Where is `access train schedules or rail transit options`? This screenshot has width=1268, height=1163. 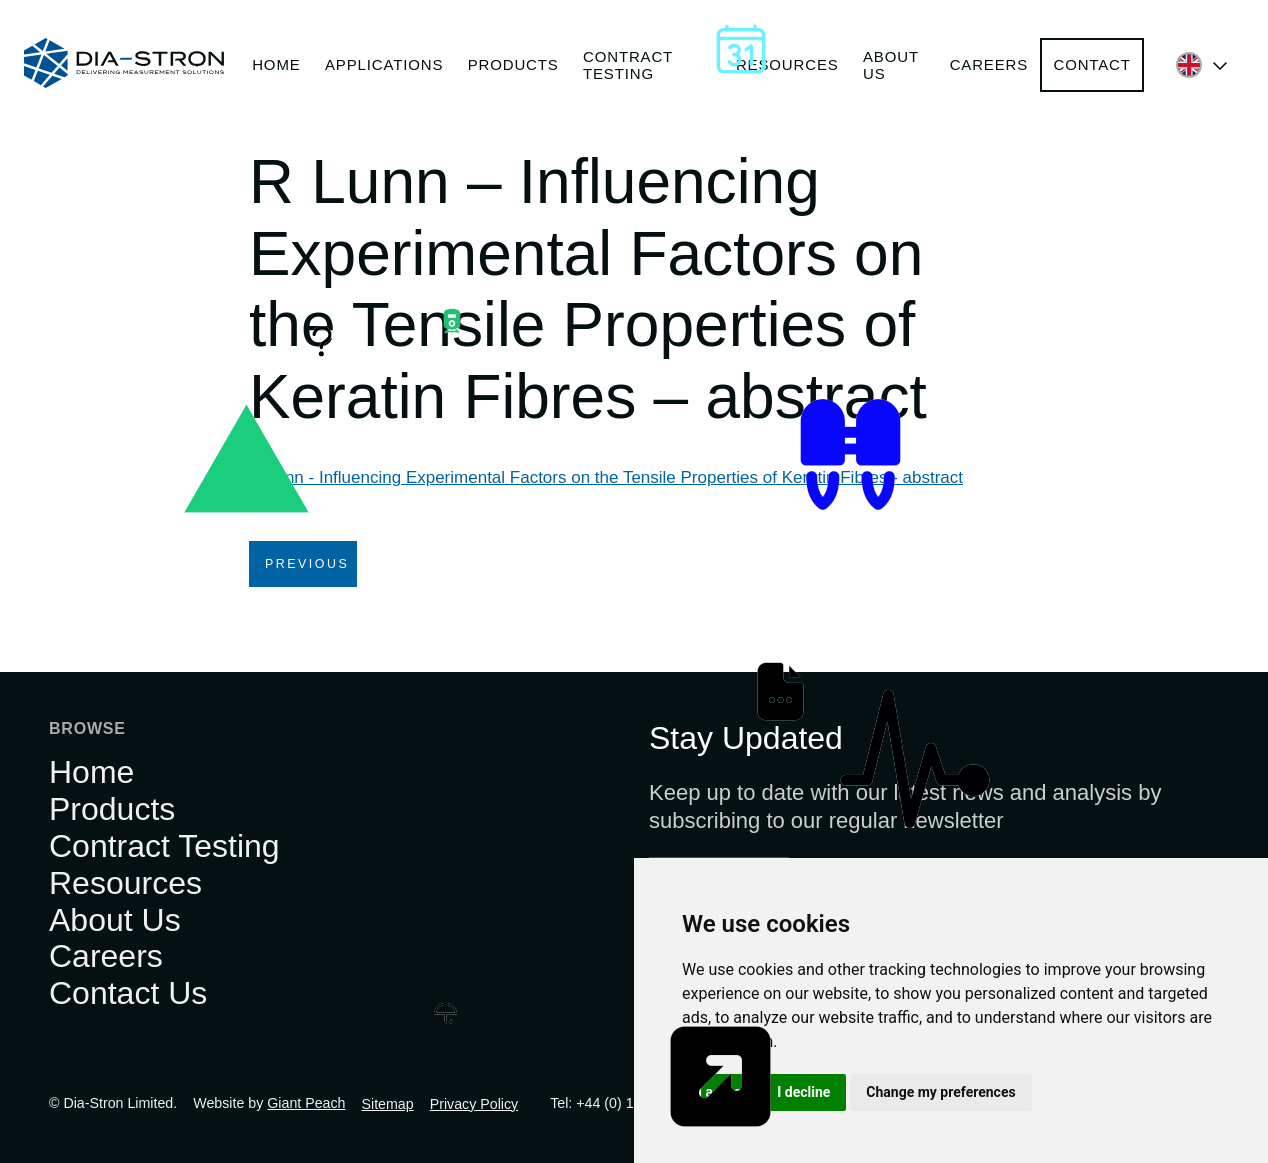
access train schedules or rail transit options is located at coordinates (452, 321).